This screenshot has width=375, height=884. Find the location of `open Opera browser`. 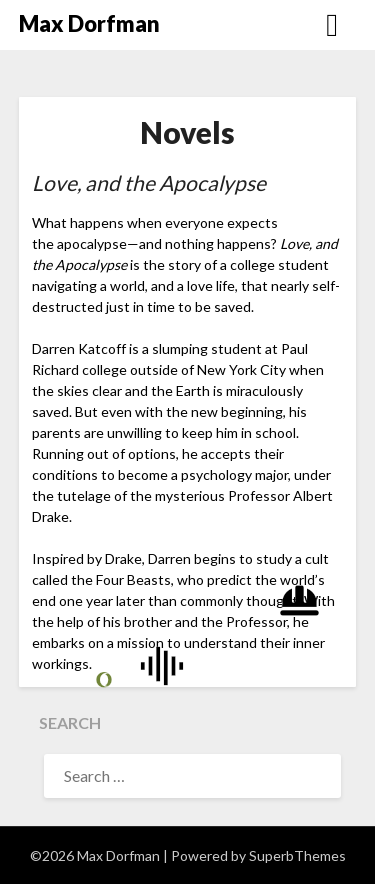

open Opera browser is located at coordinates (104, 680).